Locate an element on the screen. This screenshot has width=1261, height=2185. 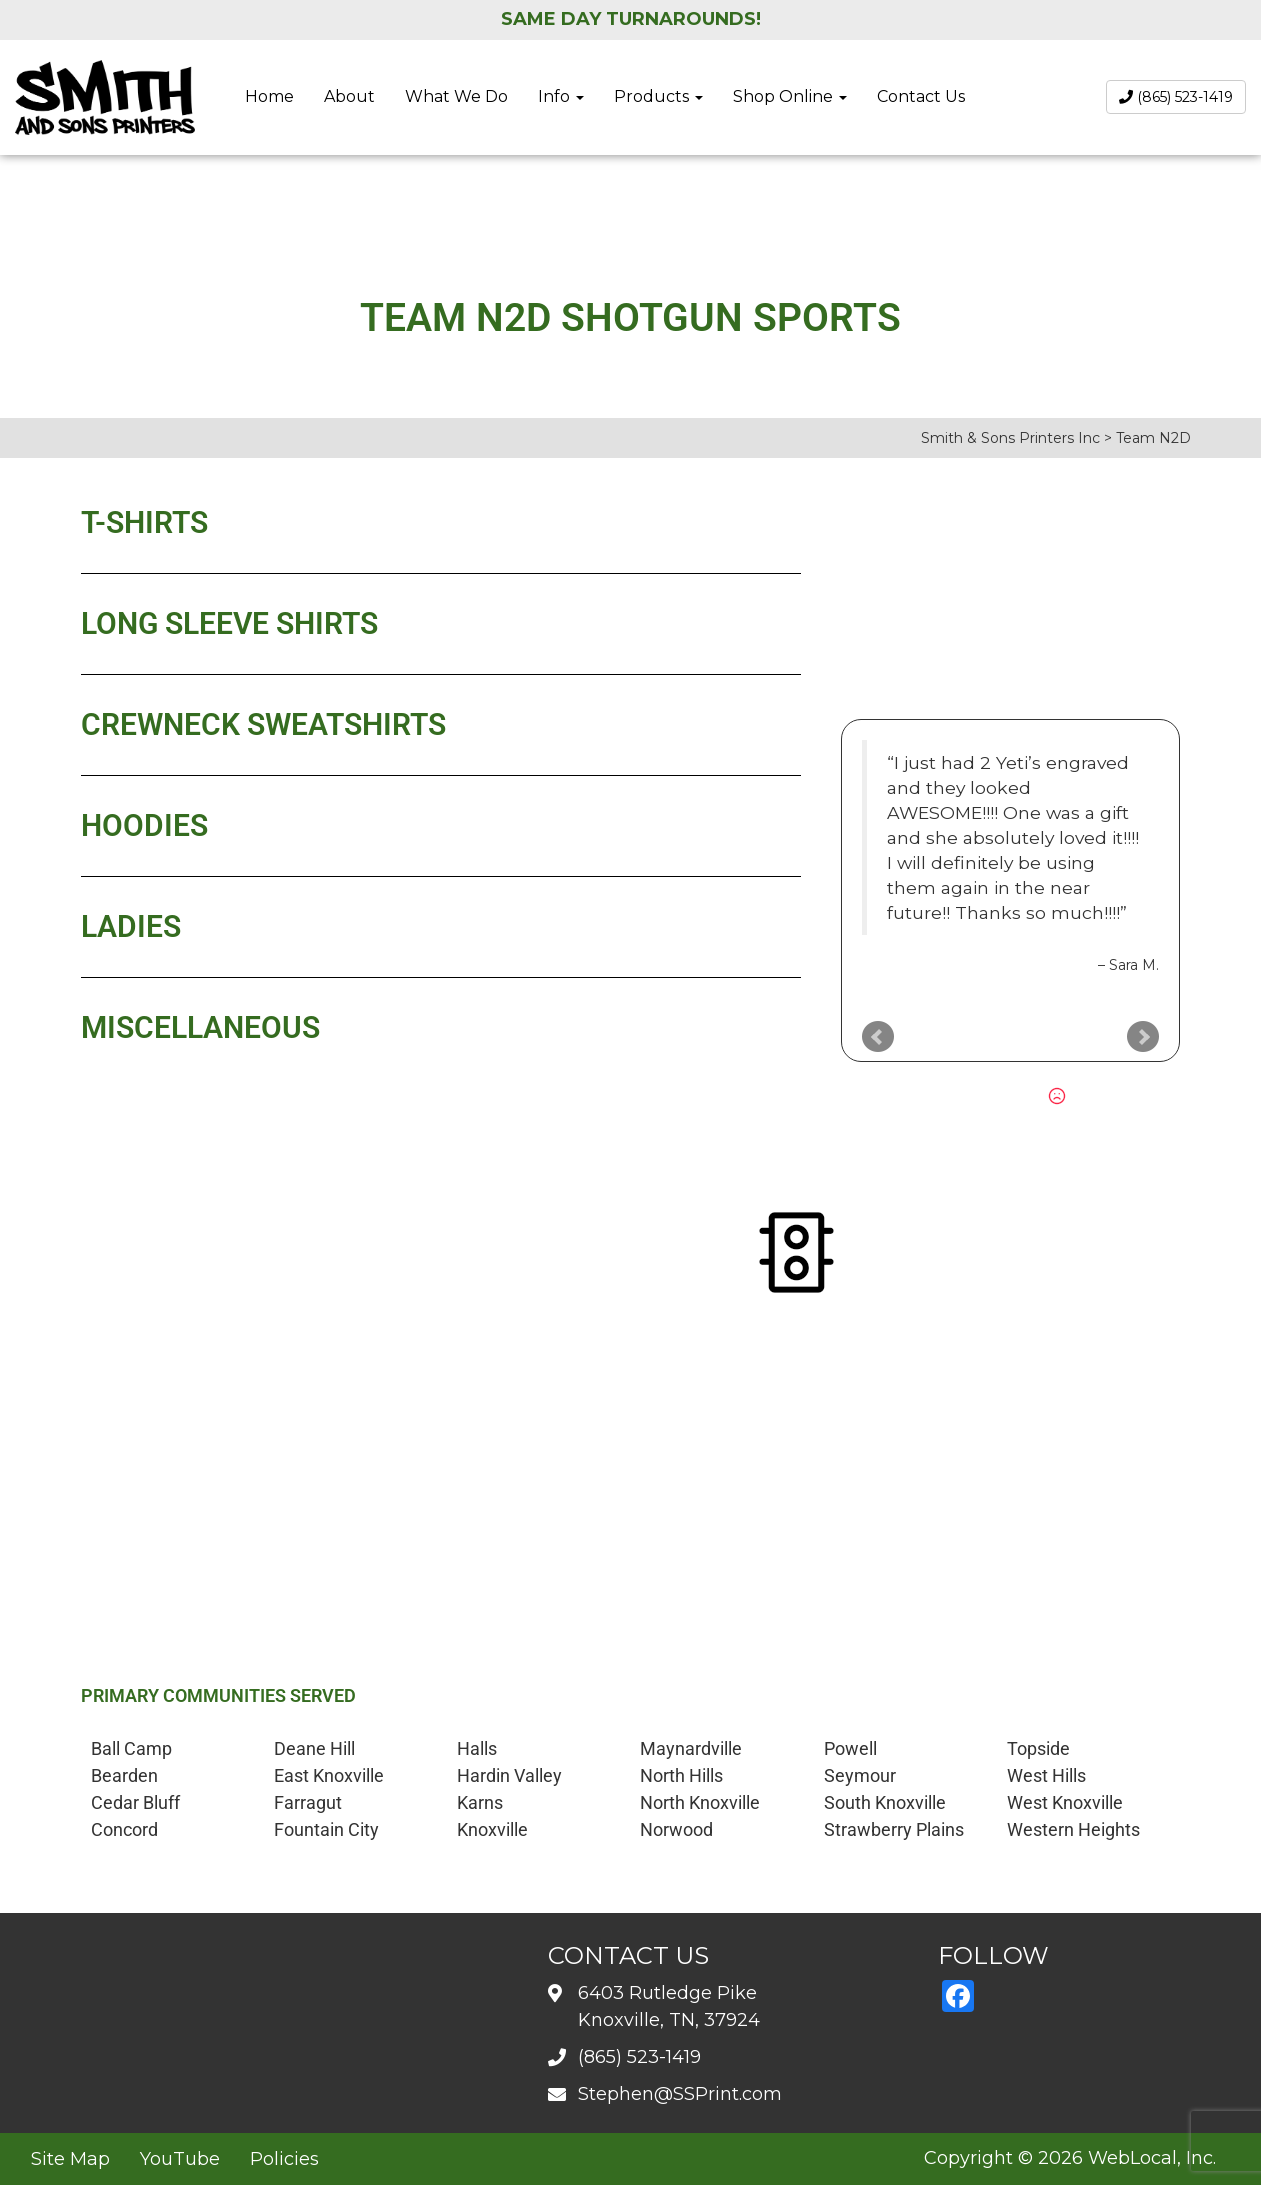
submit negative feedback or rating is located at coordinates (1057, 1096).